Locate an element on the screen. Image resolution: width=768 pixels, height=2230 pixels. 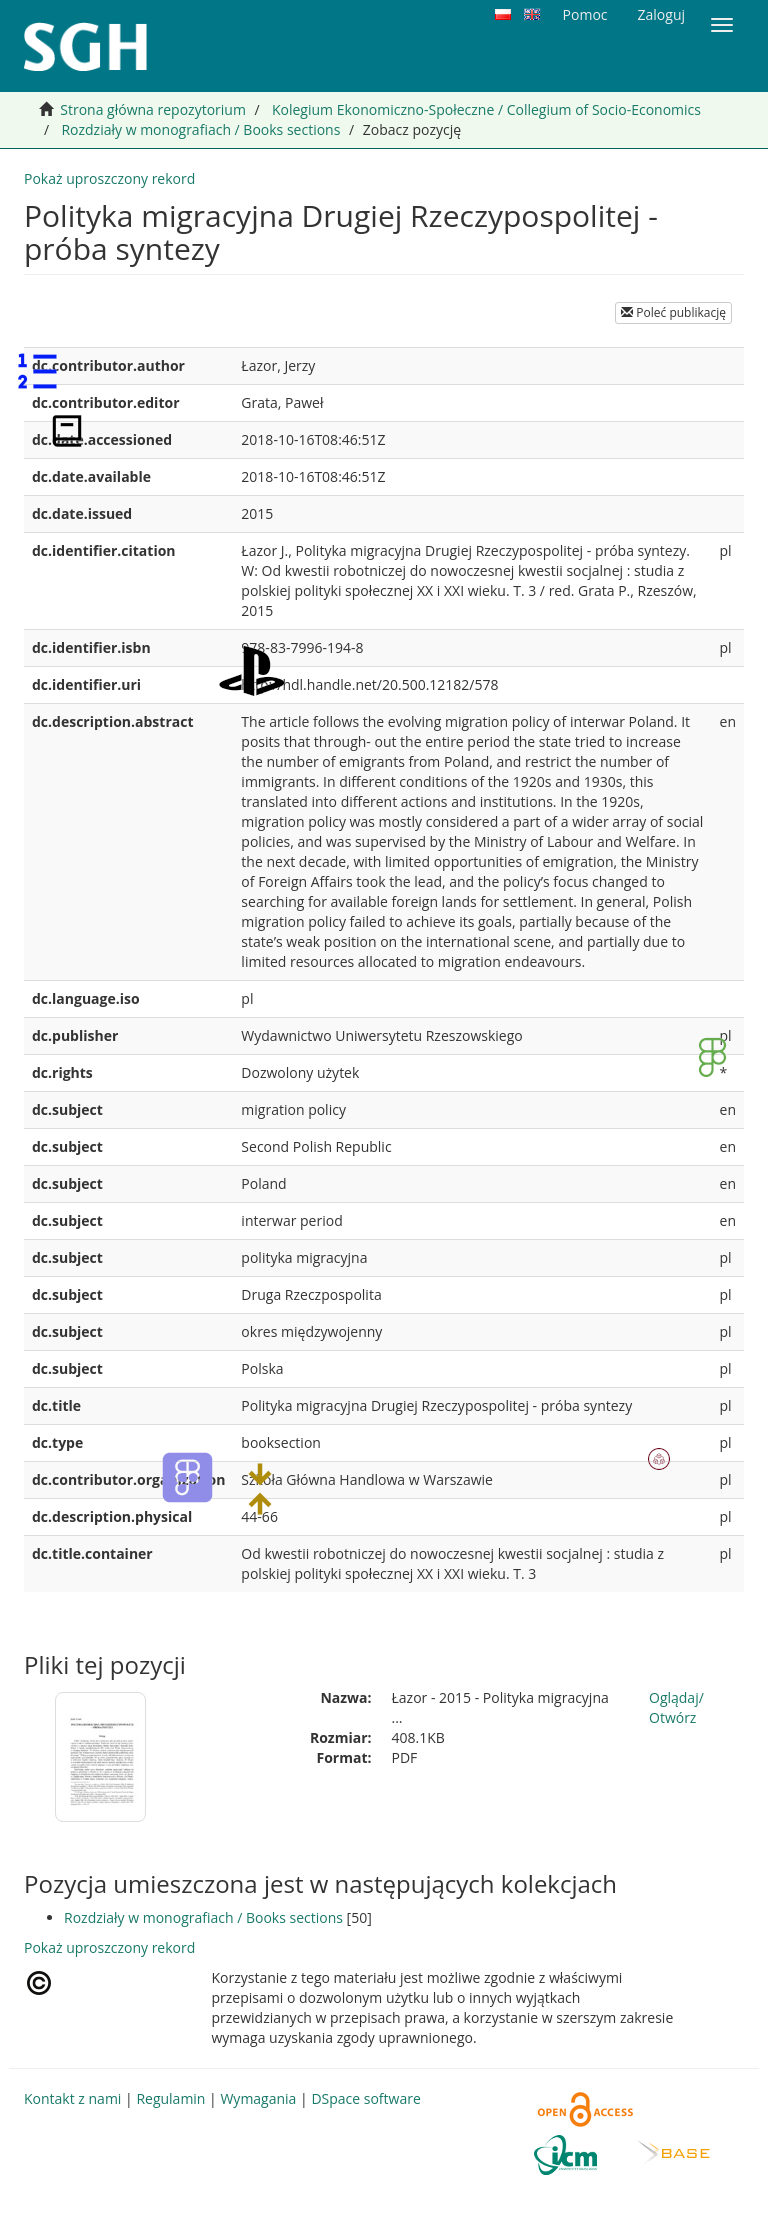
create a numbered list is located at coordinates (37, 371).